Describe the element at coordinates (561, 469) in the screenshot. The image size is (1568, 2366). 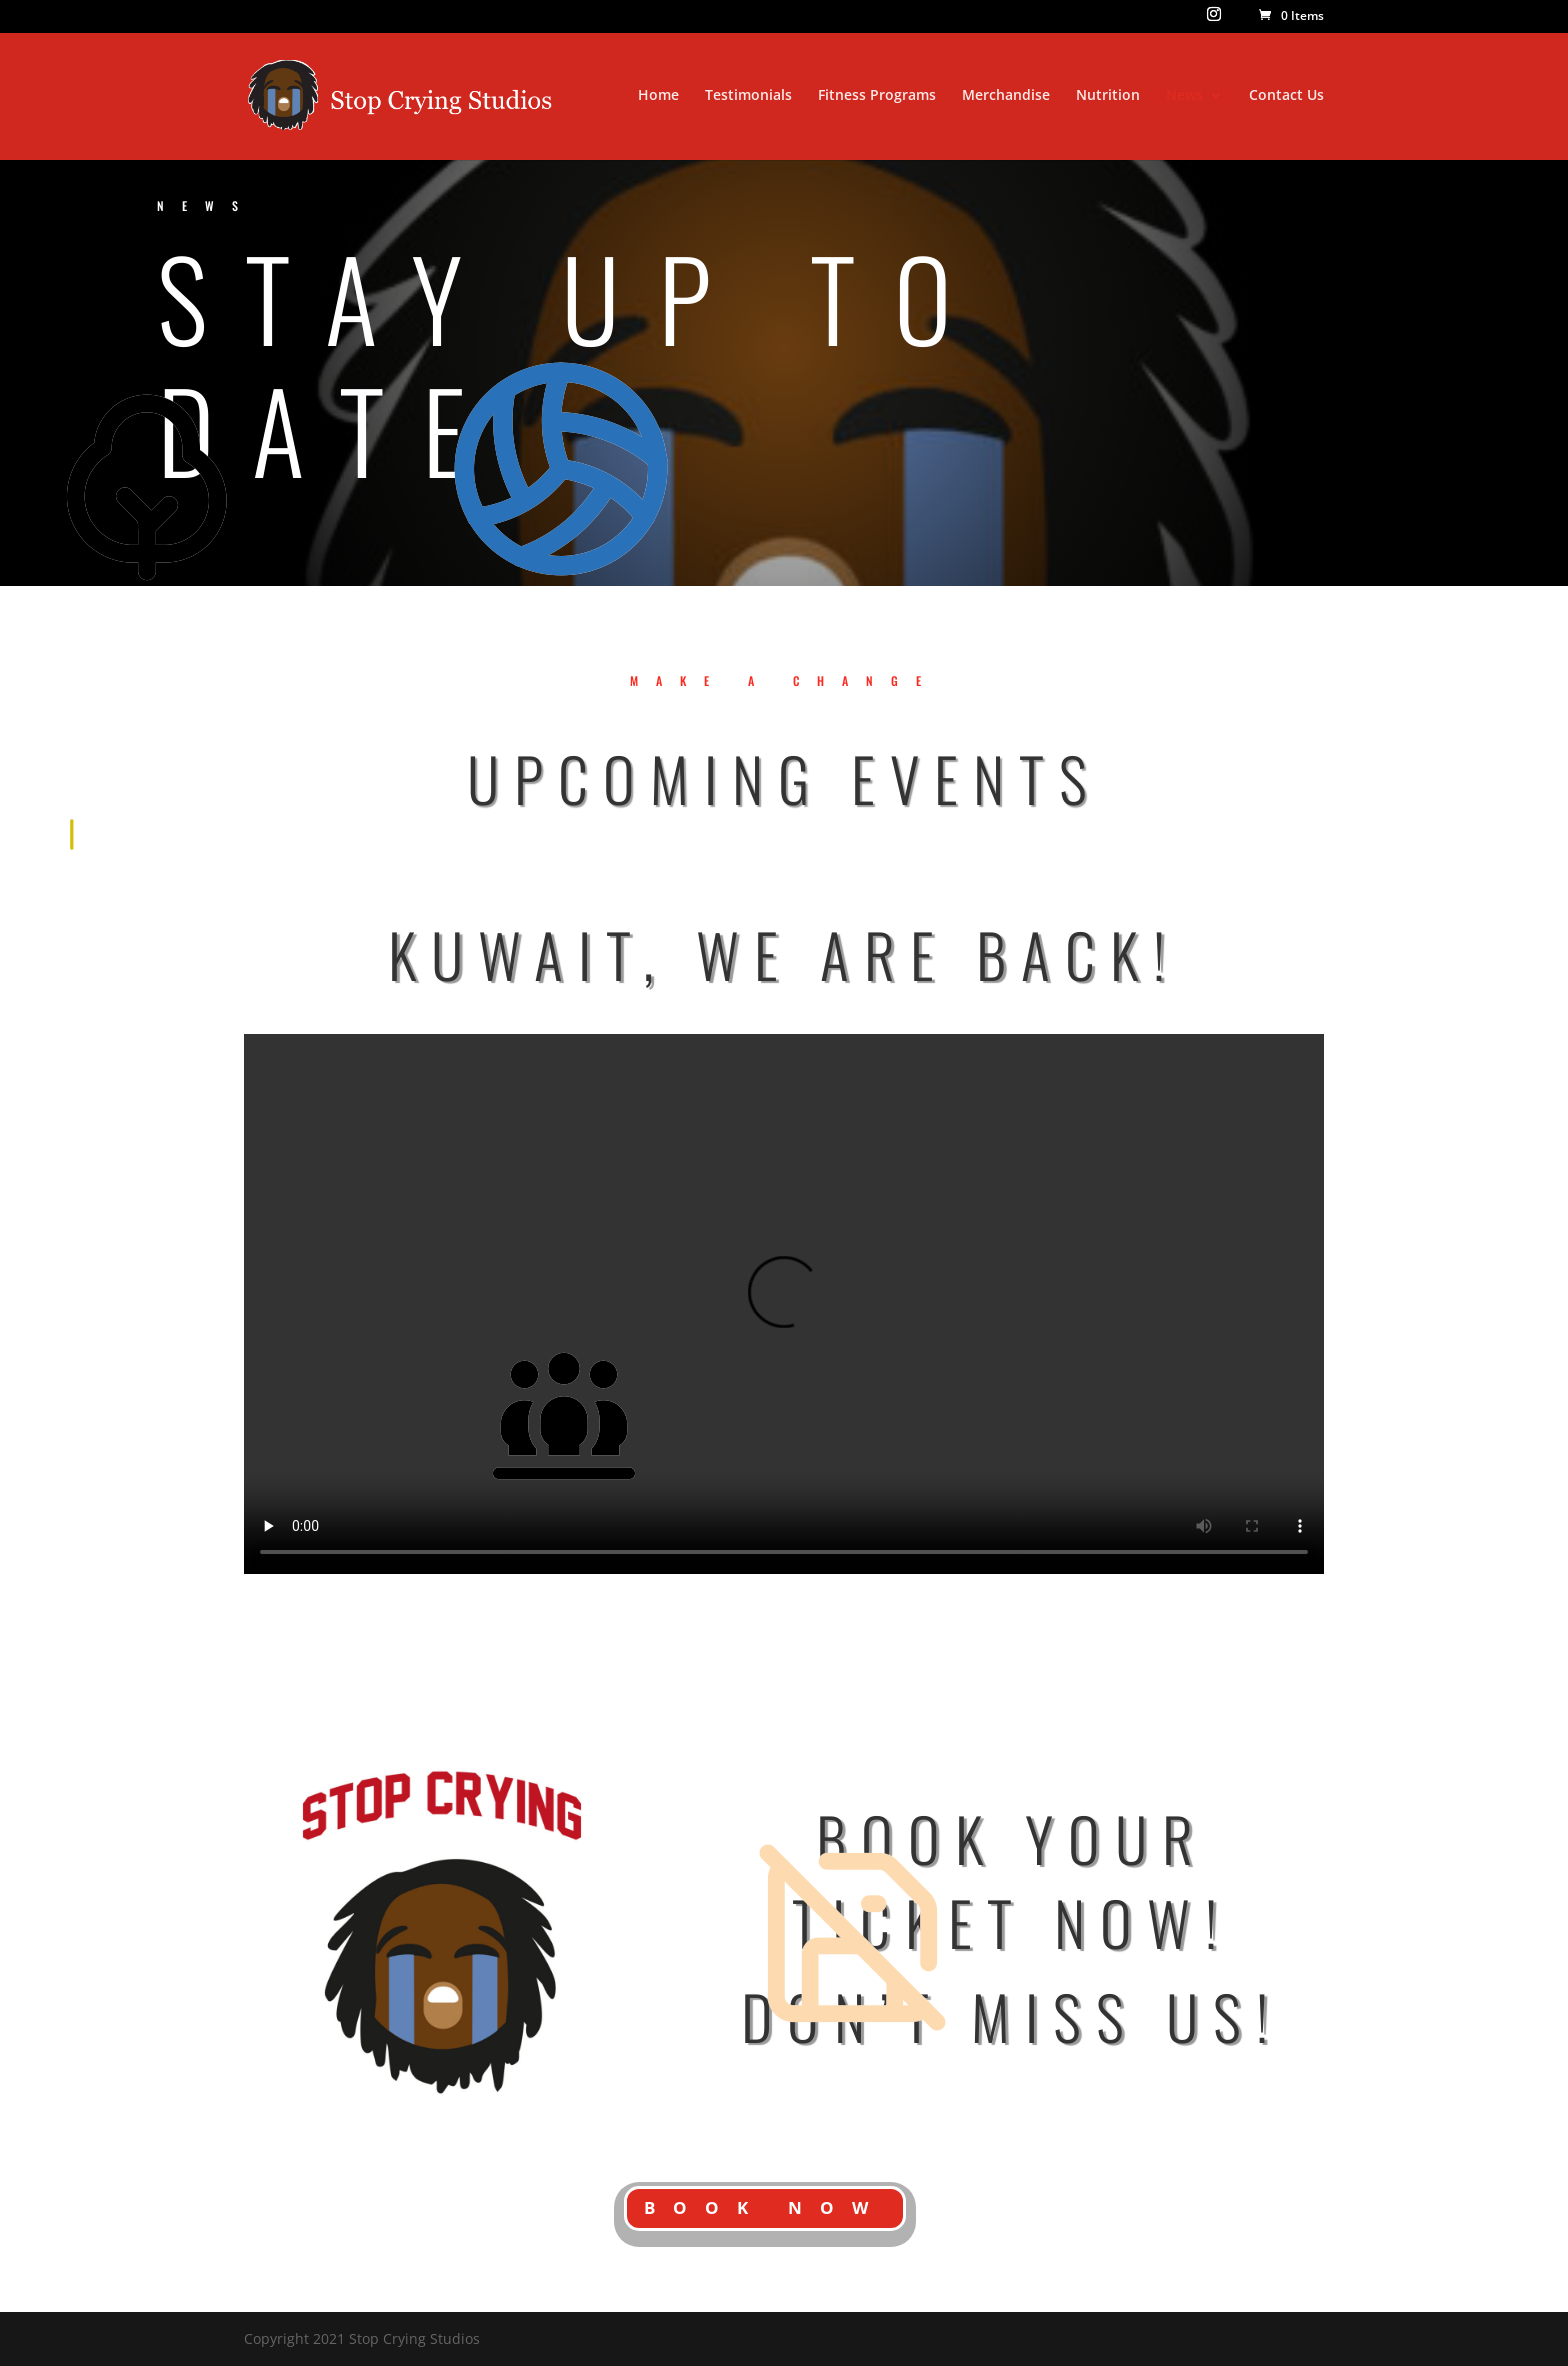
I see `view volleyball or beach sports activities` at that location.